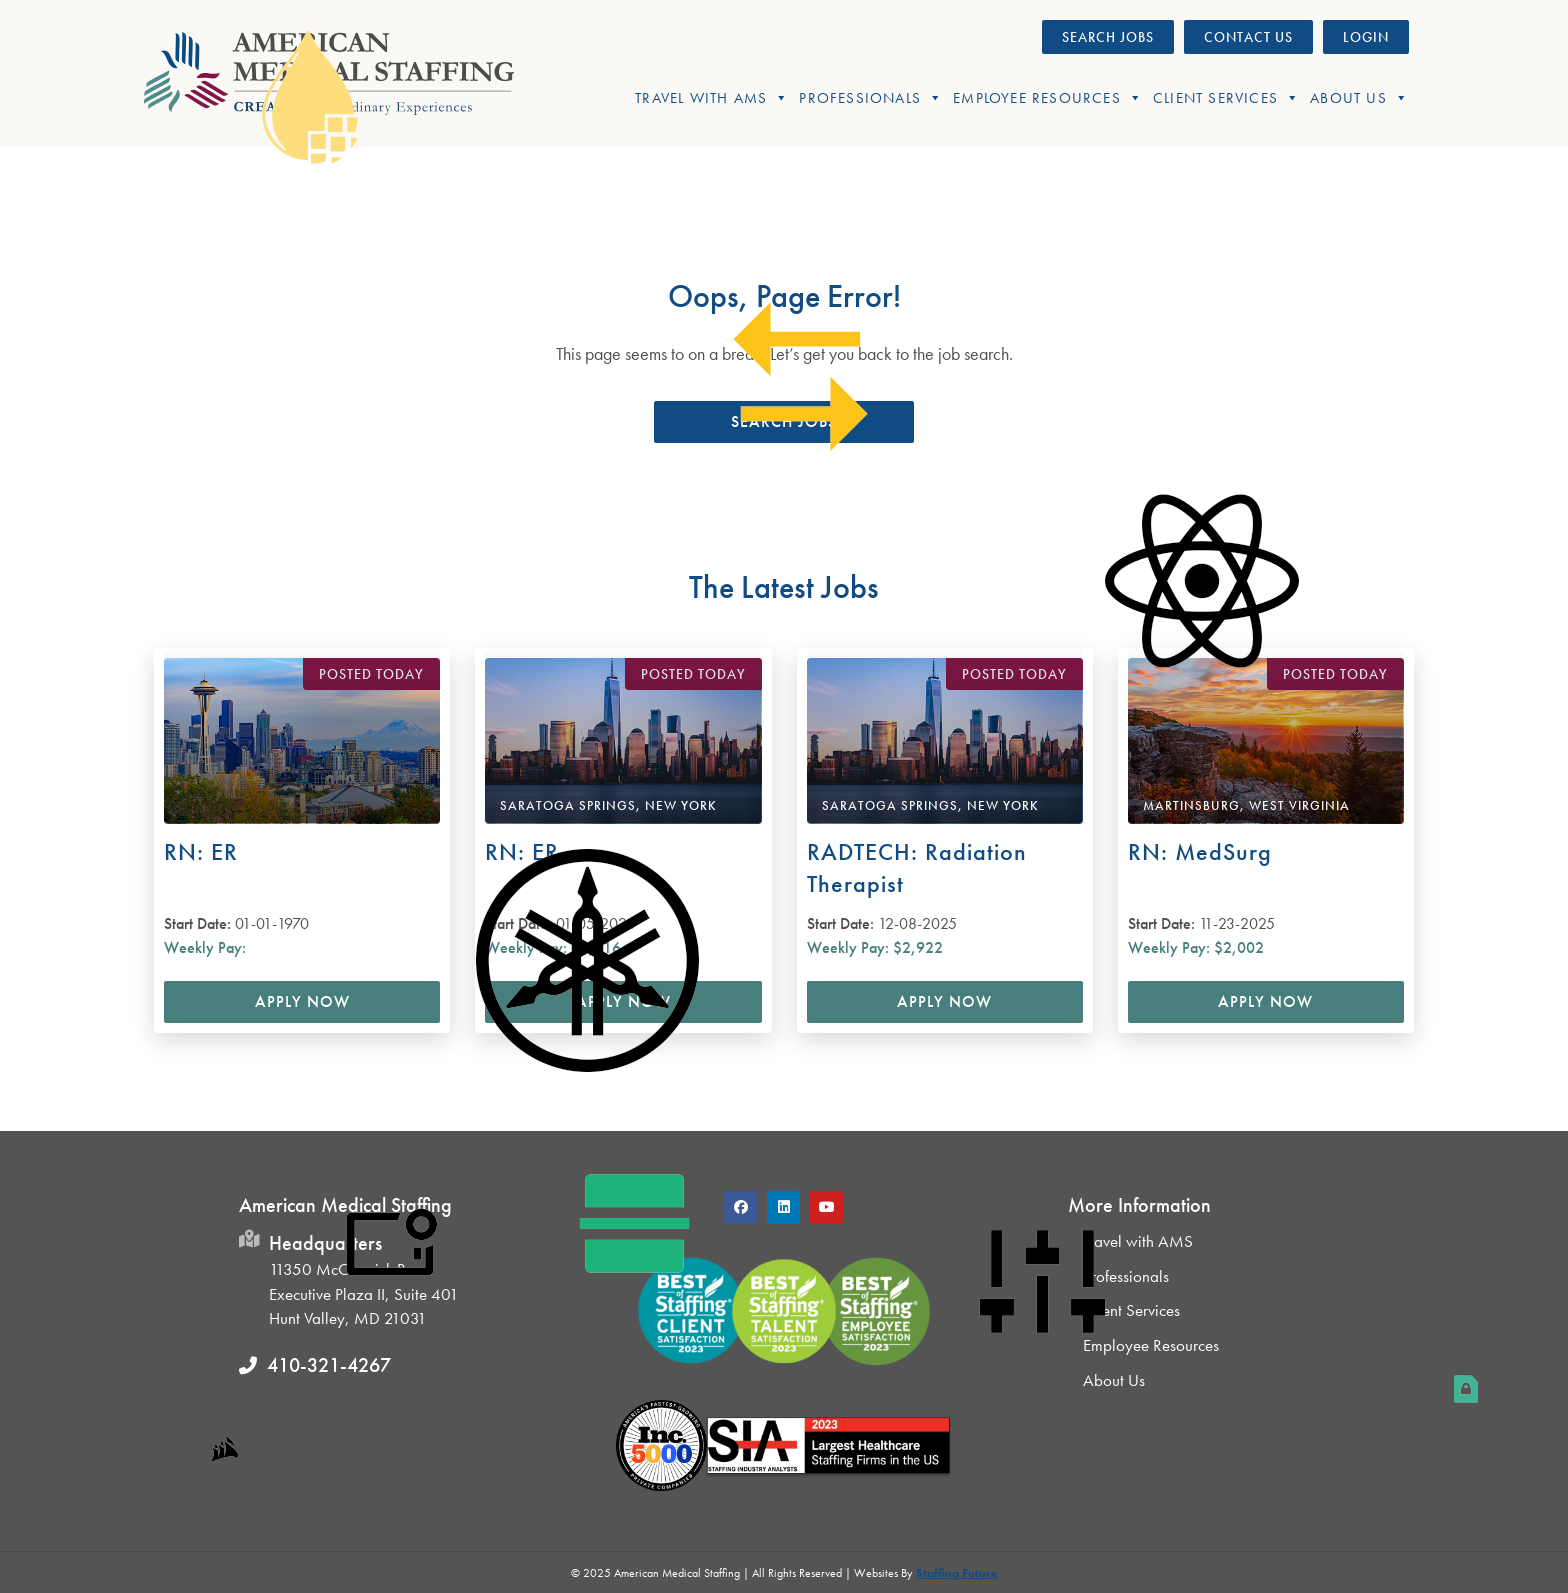  Describe the element at coordinates (1466, 1389) in the screenshot. I see `access a password-protected file` at that location.